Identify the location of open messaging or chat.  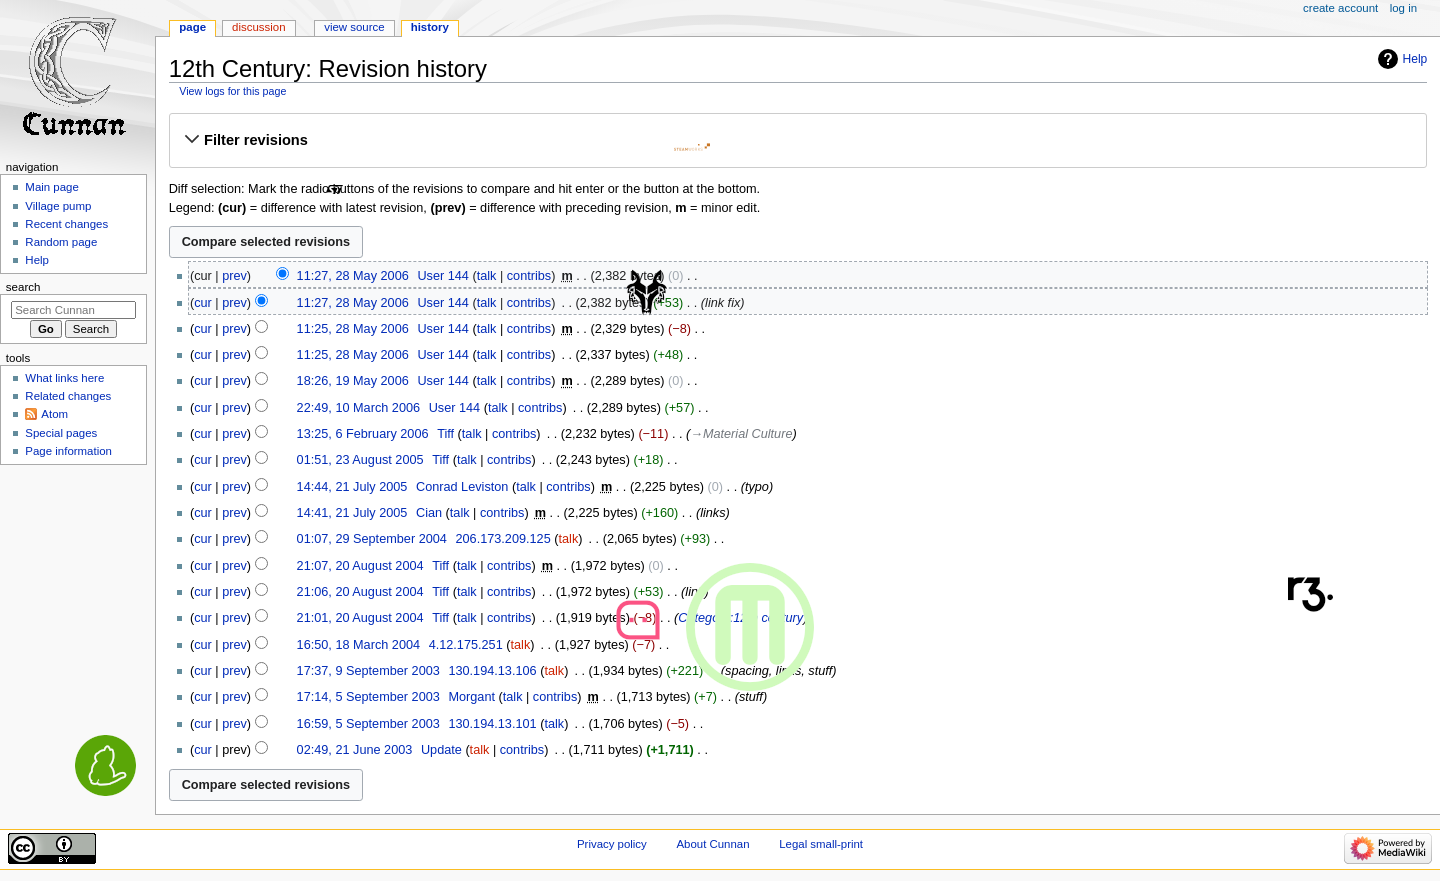
(638, 620).